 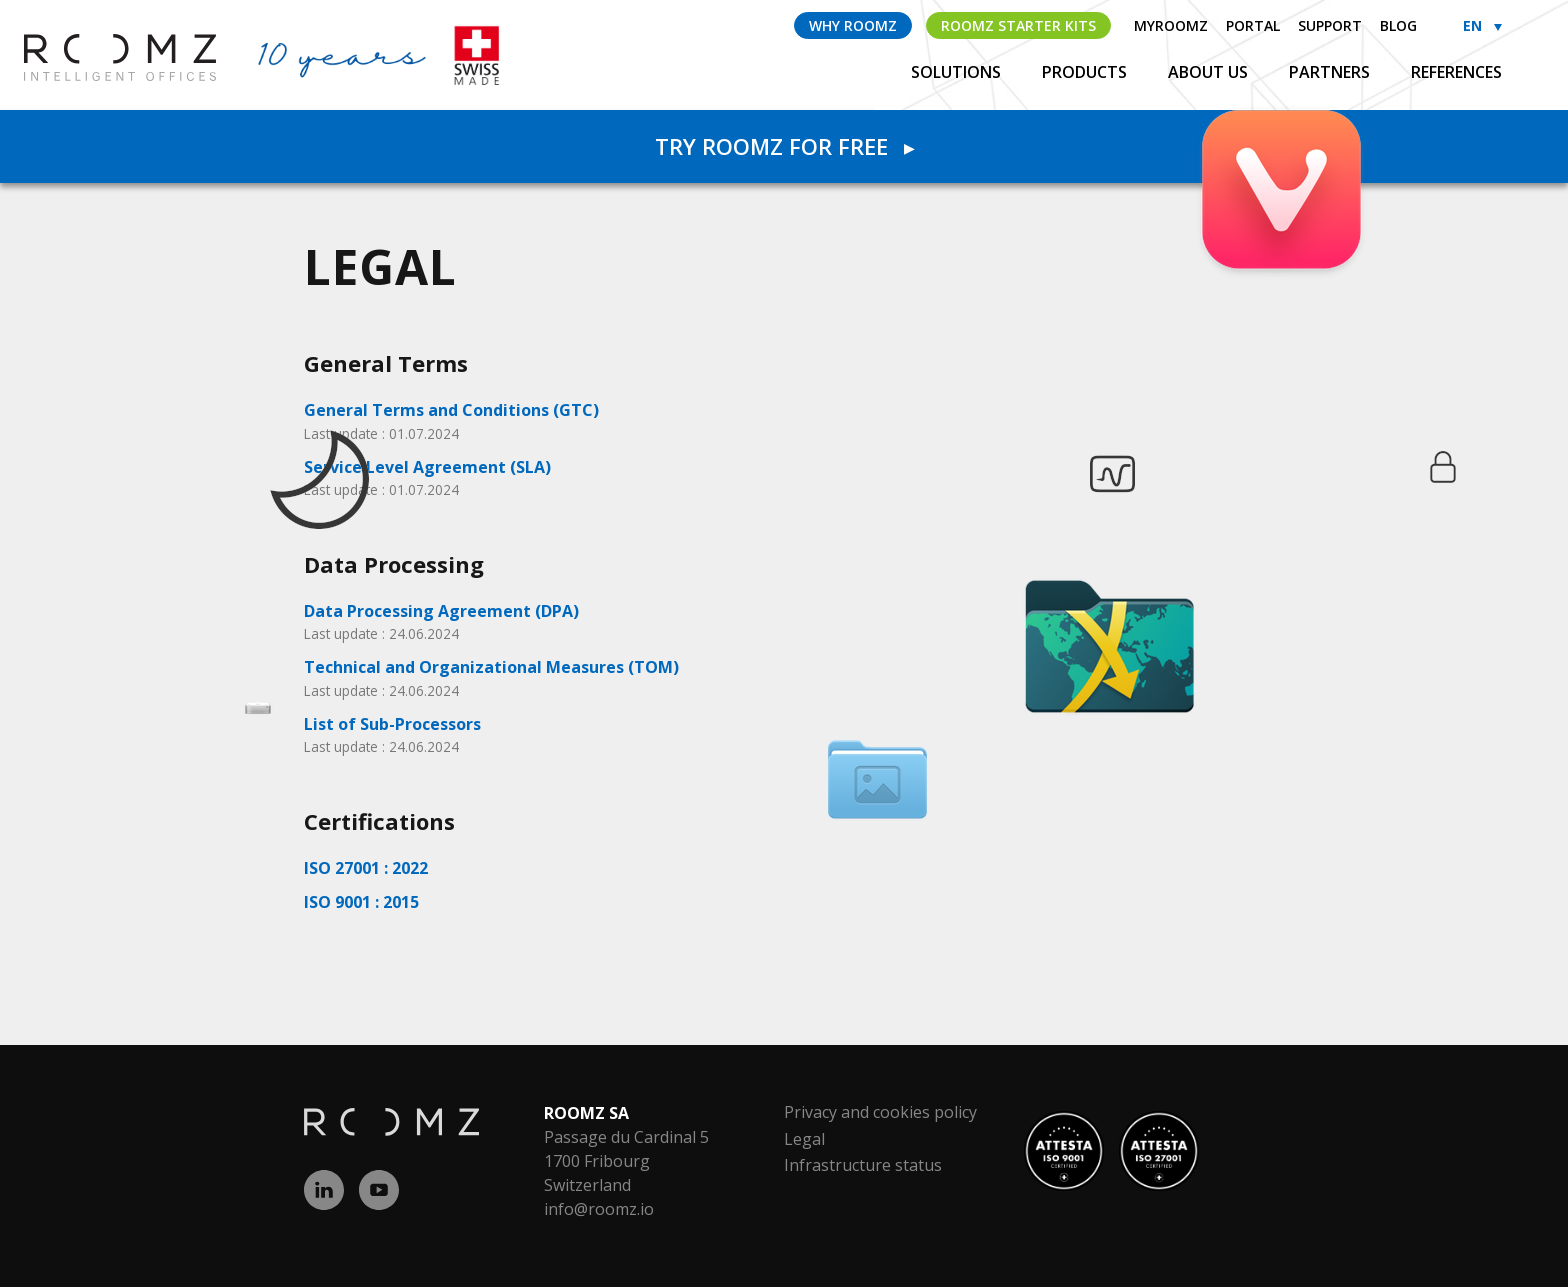 What do you see at coordinates (319, 479) in the screenshot?
I see `indicates half-width input mode is active in fcitx` at bounding box center [319, 479].